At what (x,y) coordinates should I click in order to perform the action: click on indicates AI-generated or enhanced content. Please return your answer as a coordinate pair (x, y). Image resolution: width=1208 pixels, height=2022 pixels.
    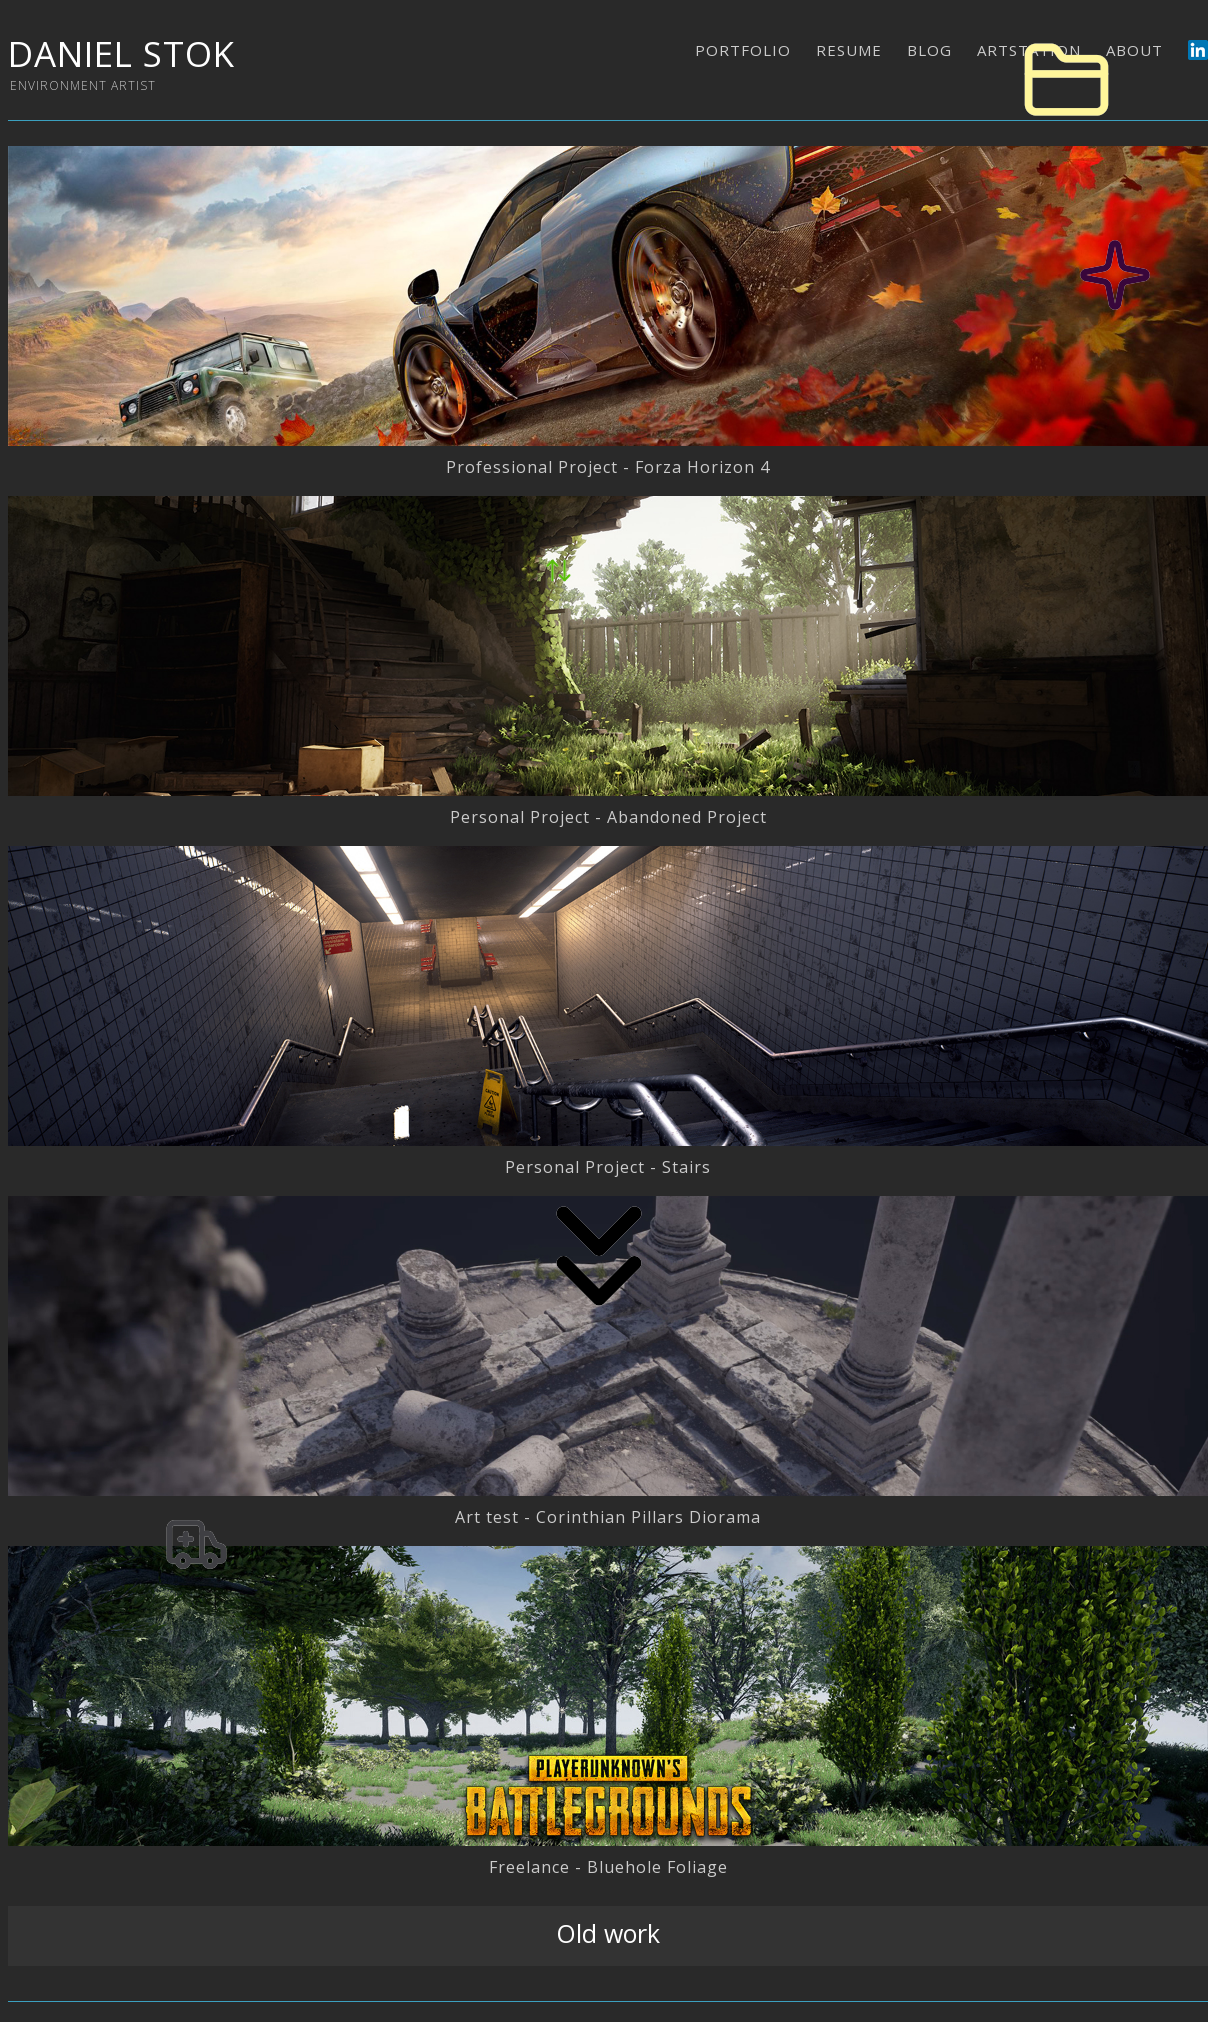
    Looking at the image, I should click on (1115, 275).